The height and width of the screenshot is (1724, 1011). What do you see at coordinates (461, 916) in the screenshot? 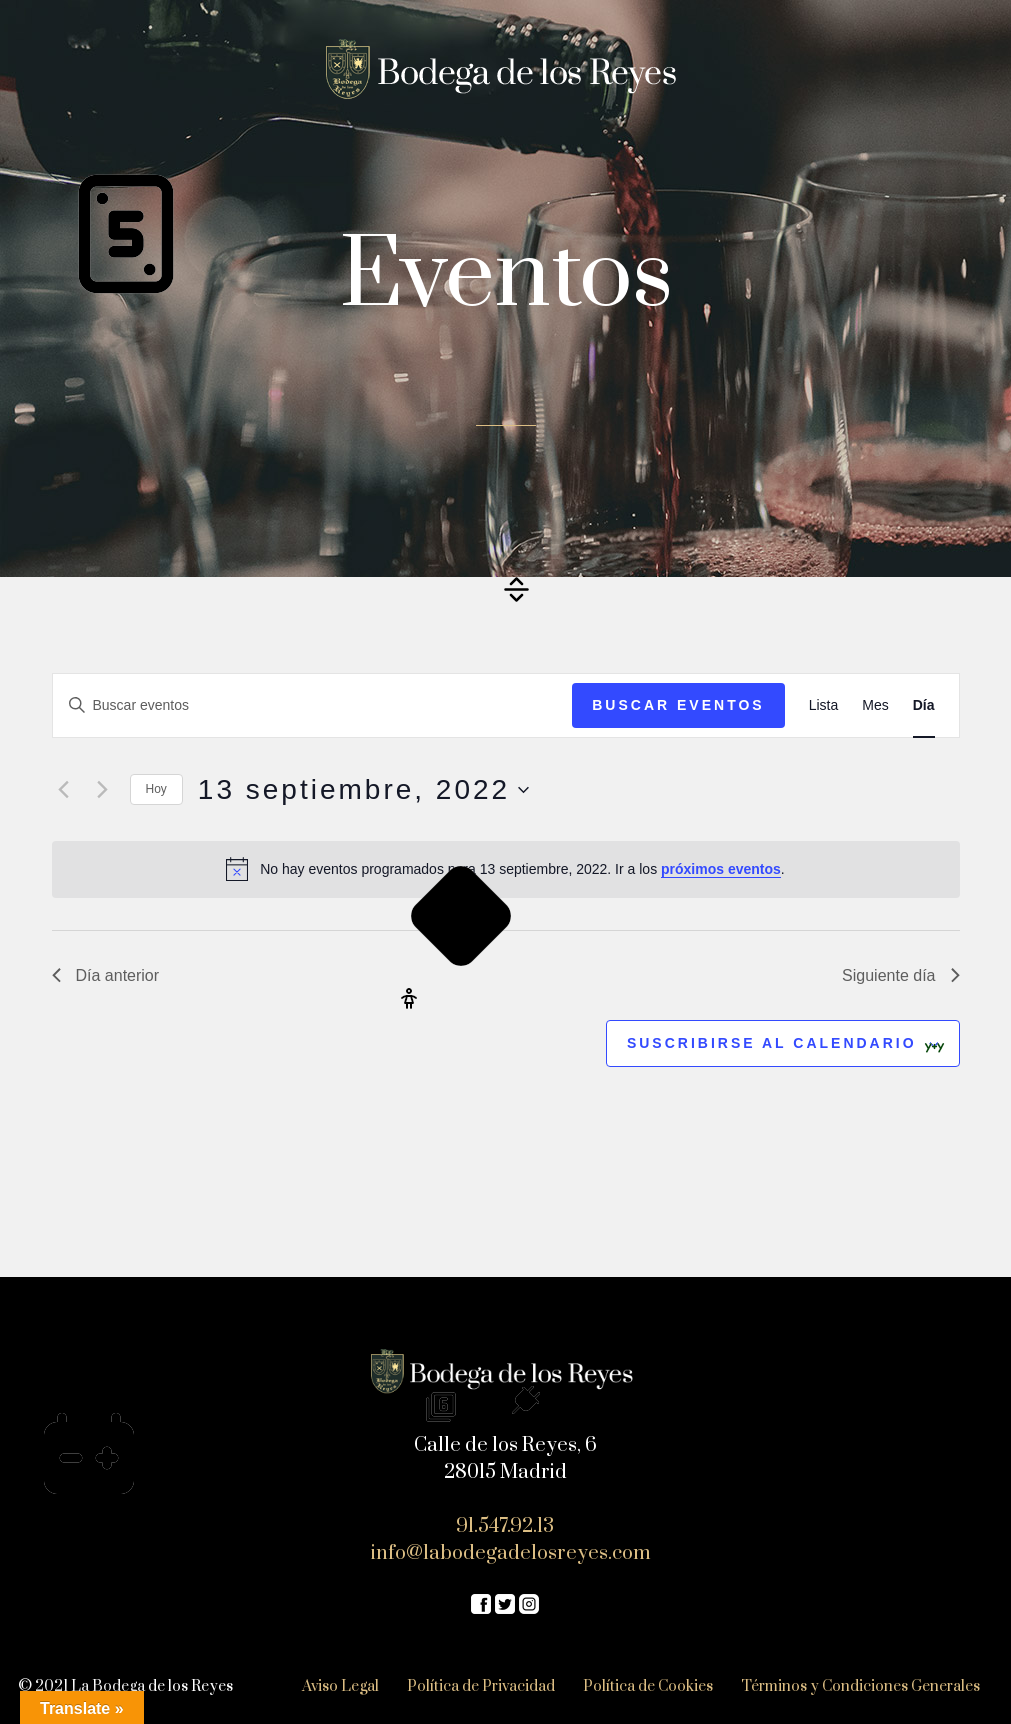
I see `indicates a diamond or rotated square marker` at bounding box center [461, 916].